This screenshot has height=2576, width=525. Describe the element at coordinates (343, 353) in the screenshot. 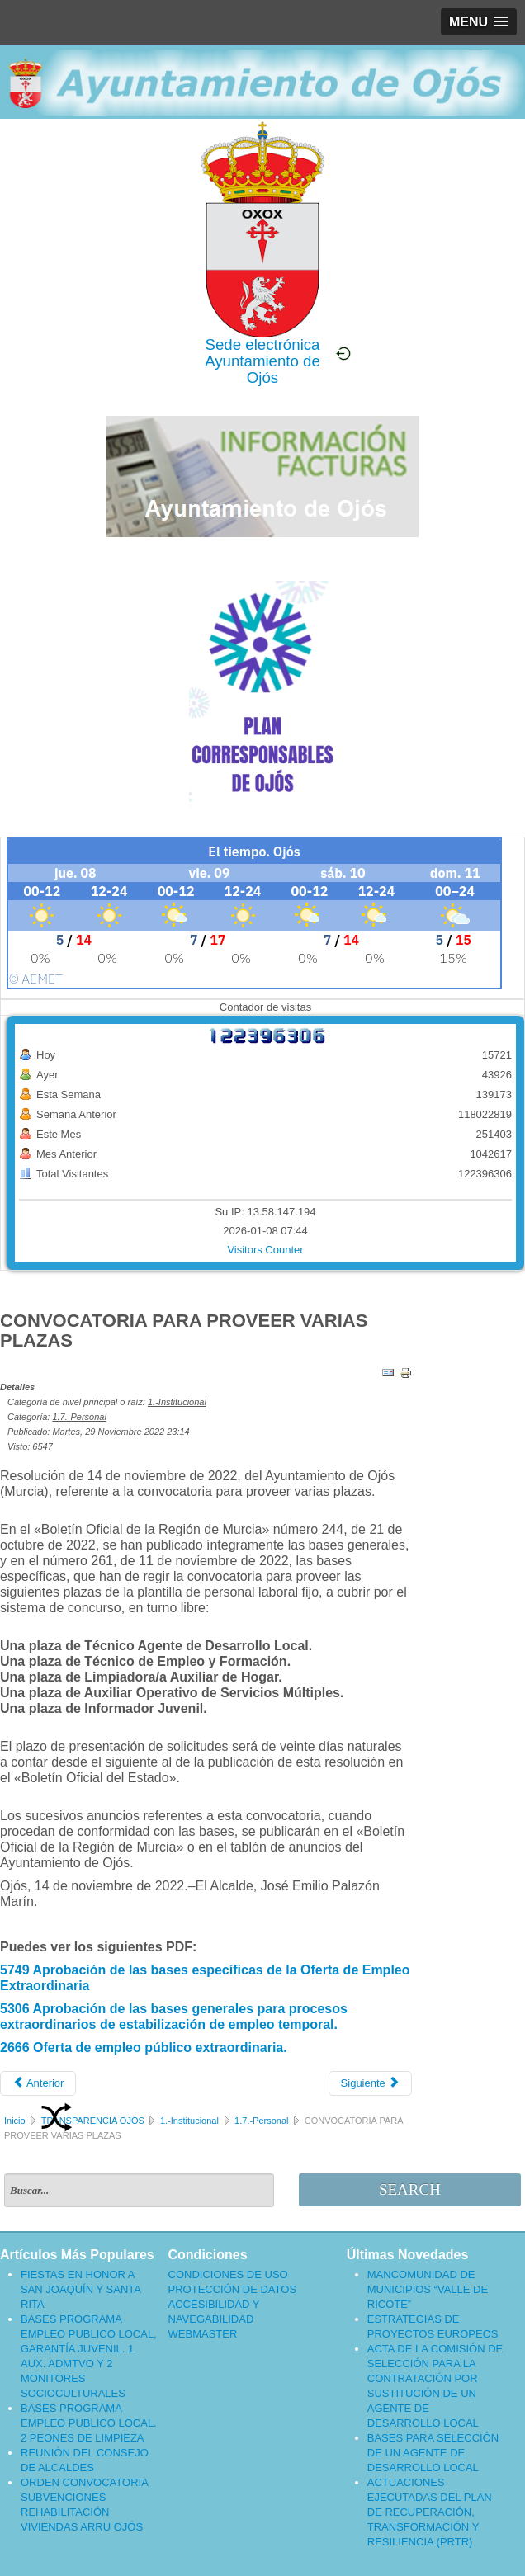

I see `log out of your account` at that location.